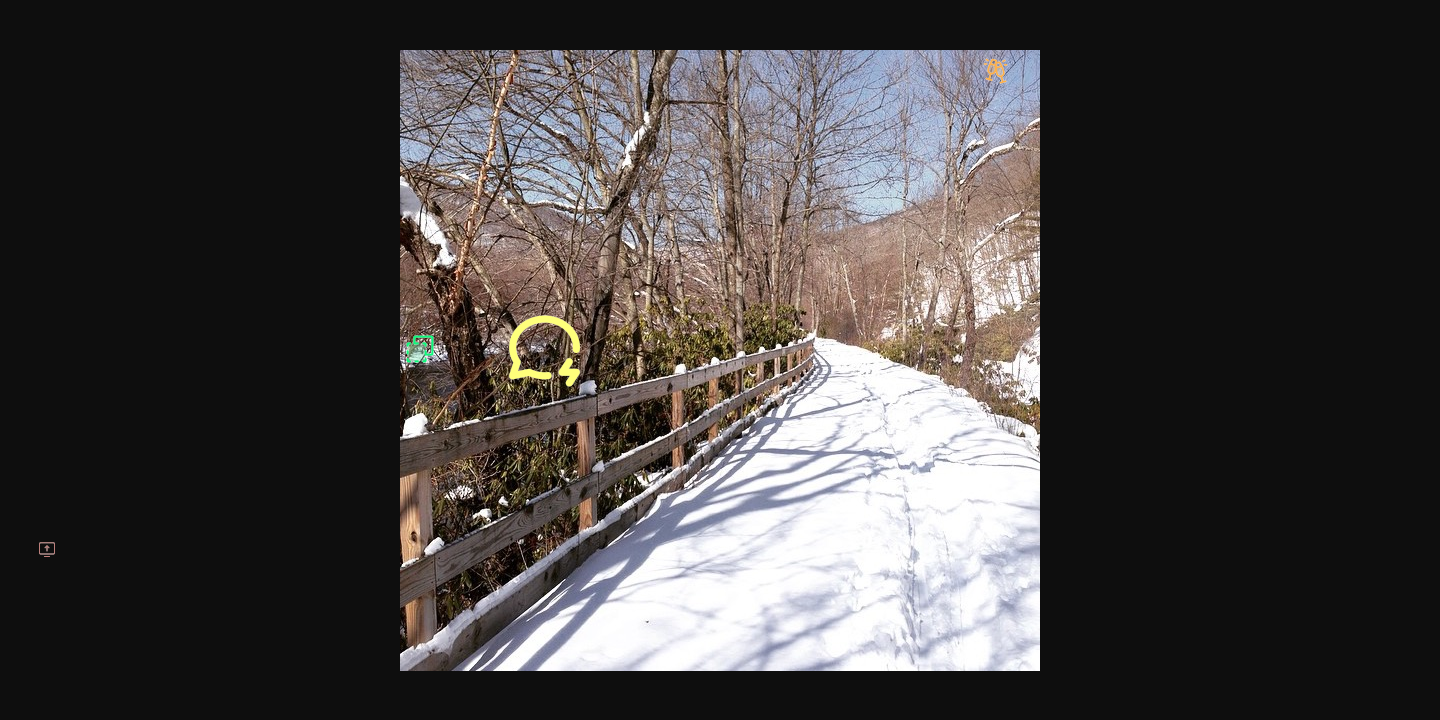 The image size is (1440, 720). Describe the element at coordinates (47, 549) in the screenshot. I see `upload file to display or screen` at that location.